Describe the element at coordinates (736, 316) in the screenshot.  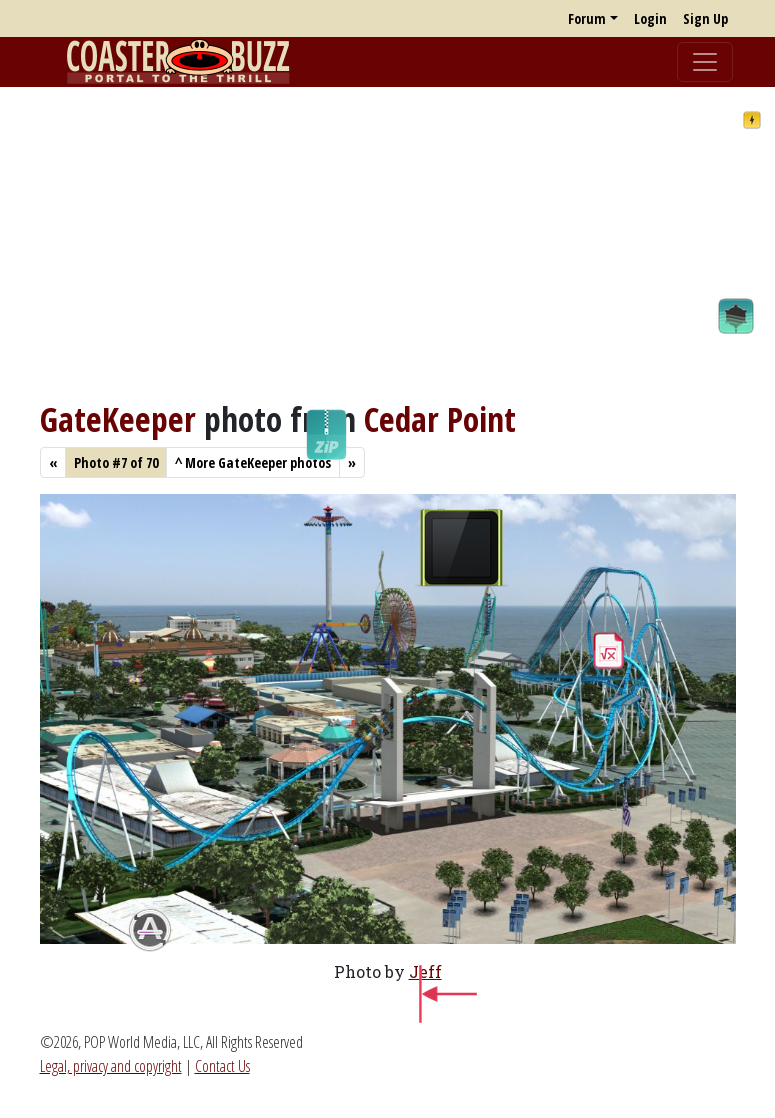
I see `launch the GNOME Mines game` at that location.